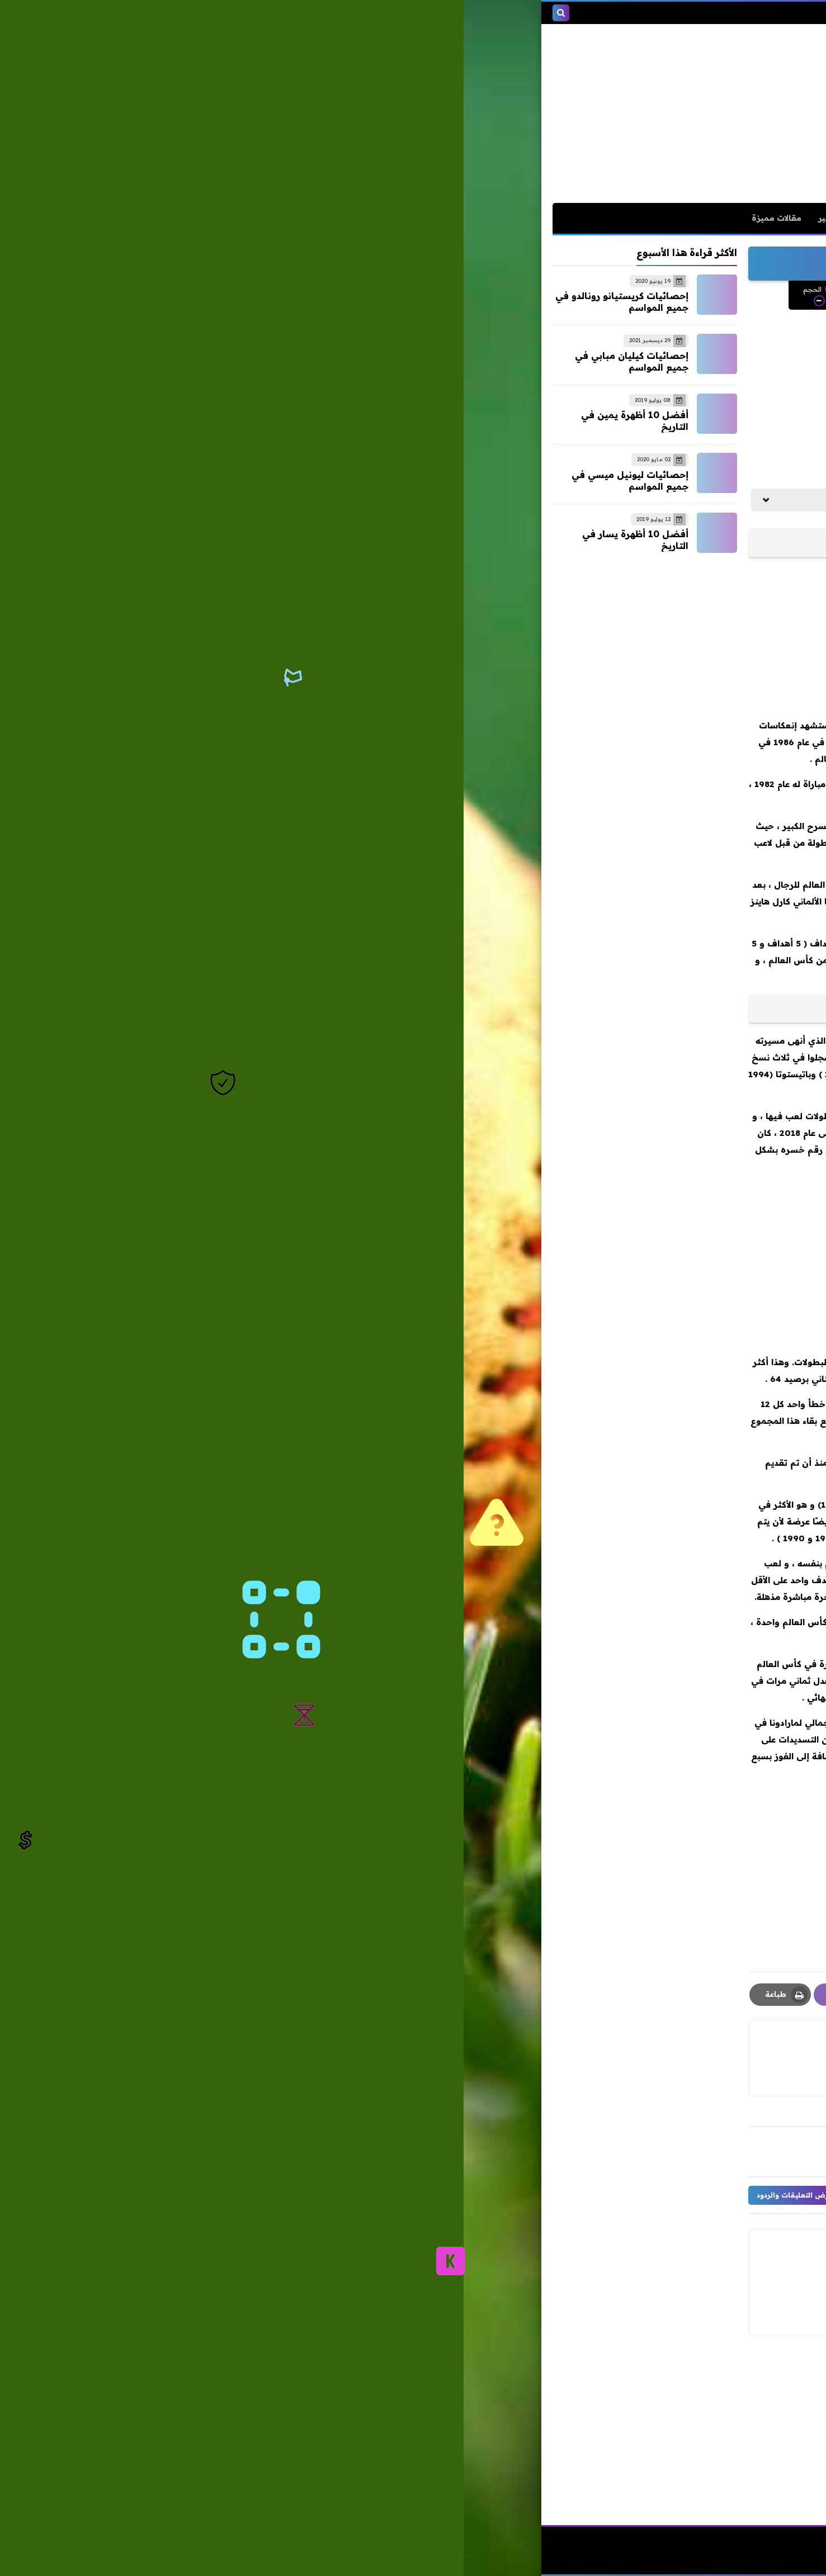  Describe the element at coordinates (223, 1082) in the screenshot. I see `indicates verified security or protection status` at that location.